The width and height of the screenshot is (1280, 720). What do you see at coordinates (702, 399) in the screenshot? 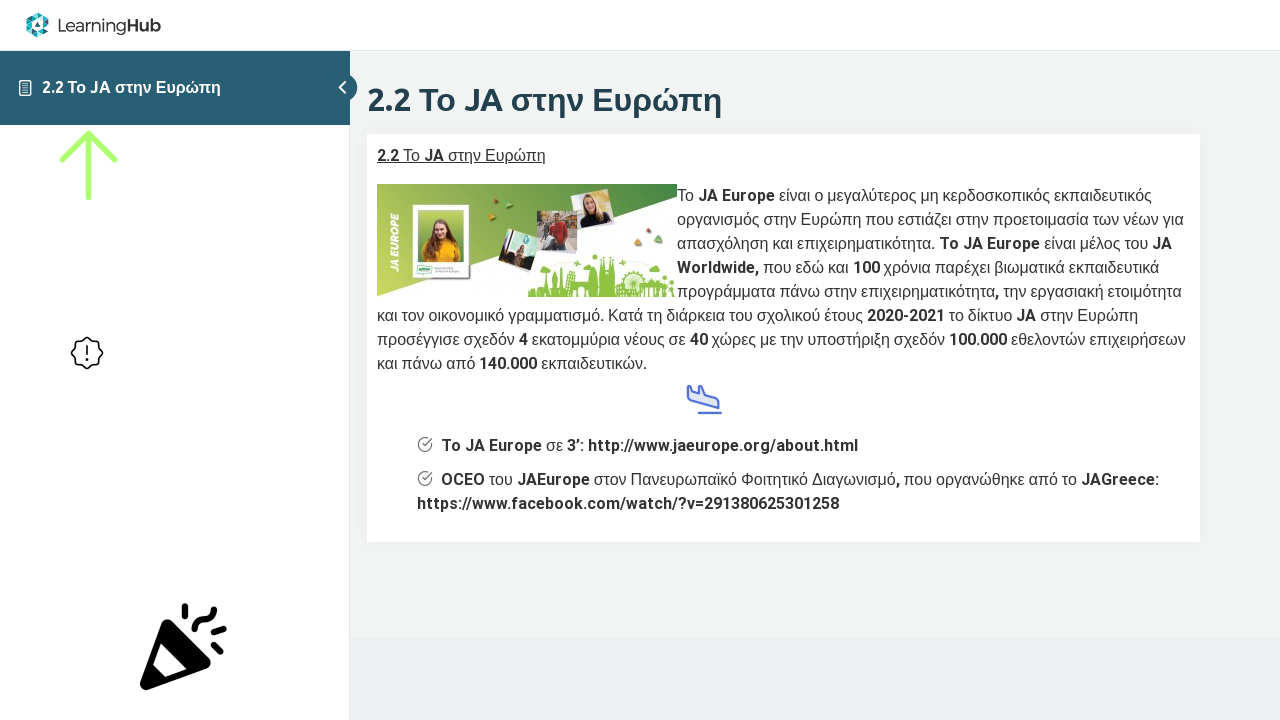
I see `indicates flight arrival status` at bounding box center [702, 399].